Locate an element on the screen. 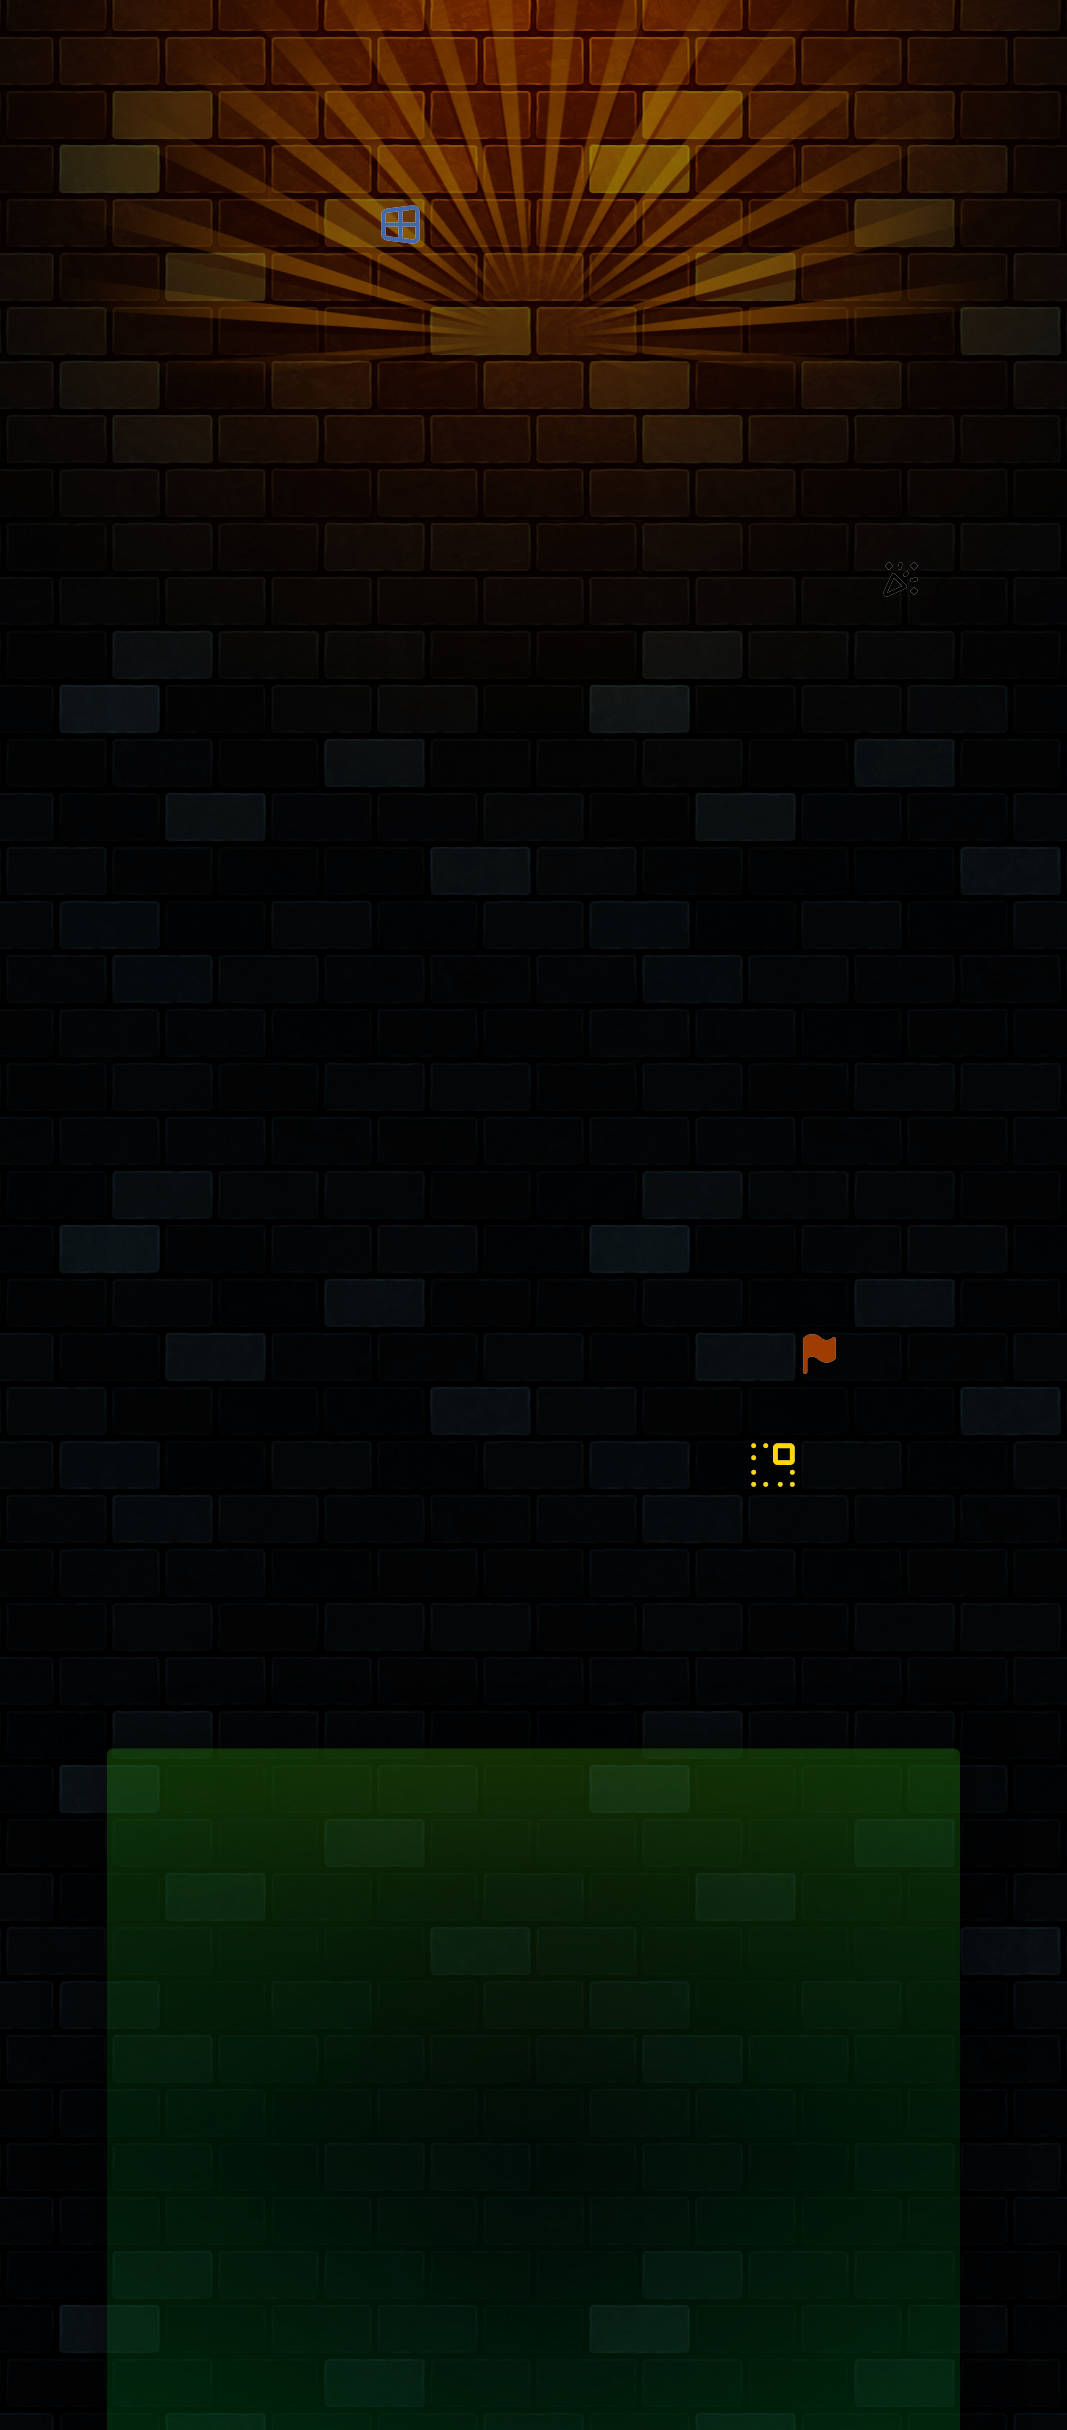  align element to top-right corner is located at coordinates (773, 1465).